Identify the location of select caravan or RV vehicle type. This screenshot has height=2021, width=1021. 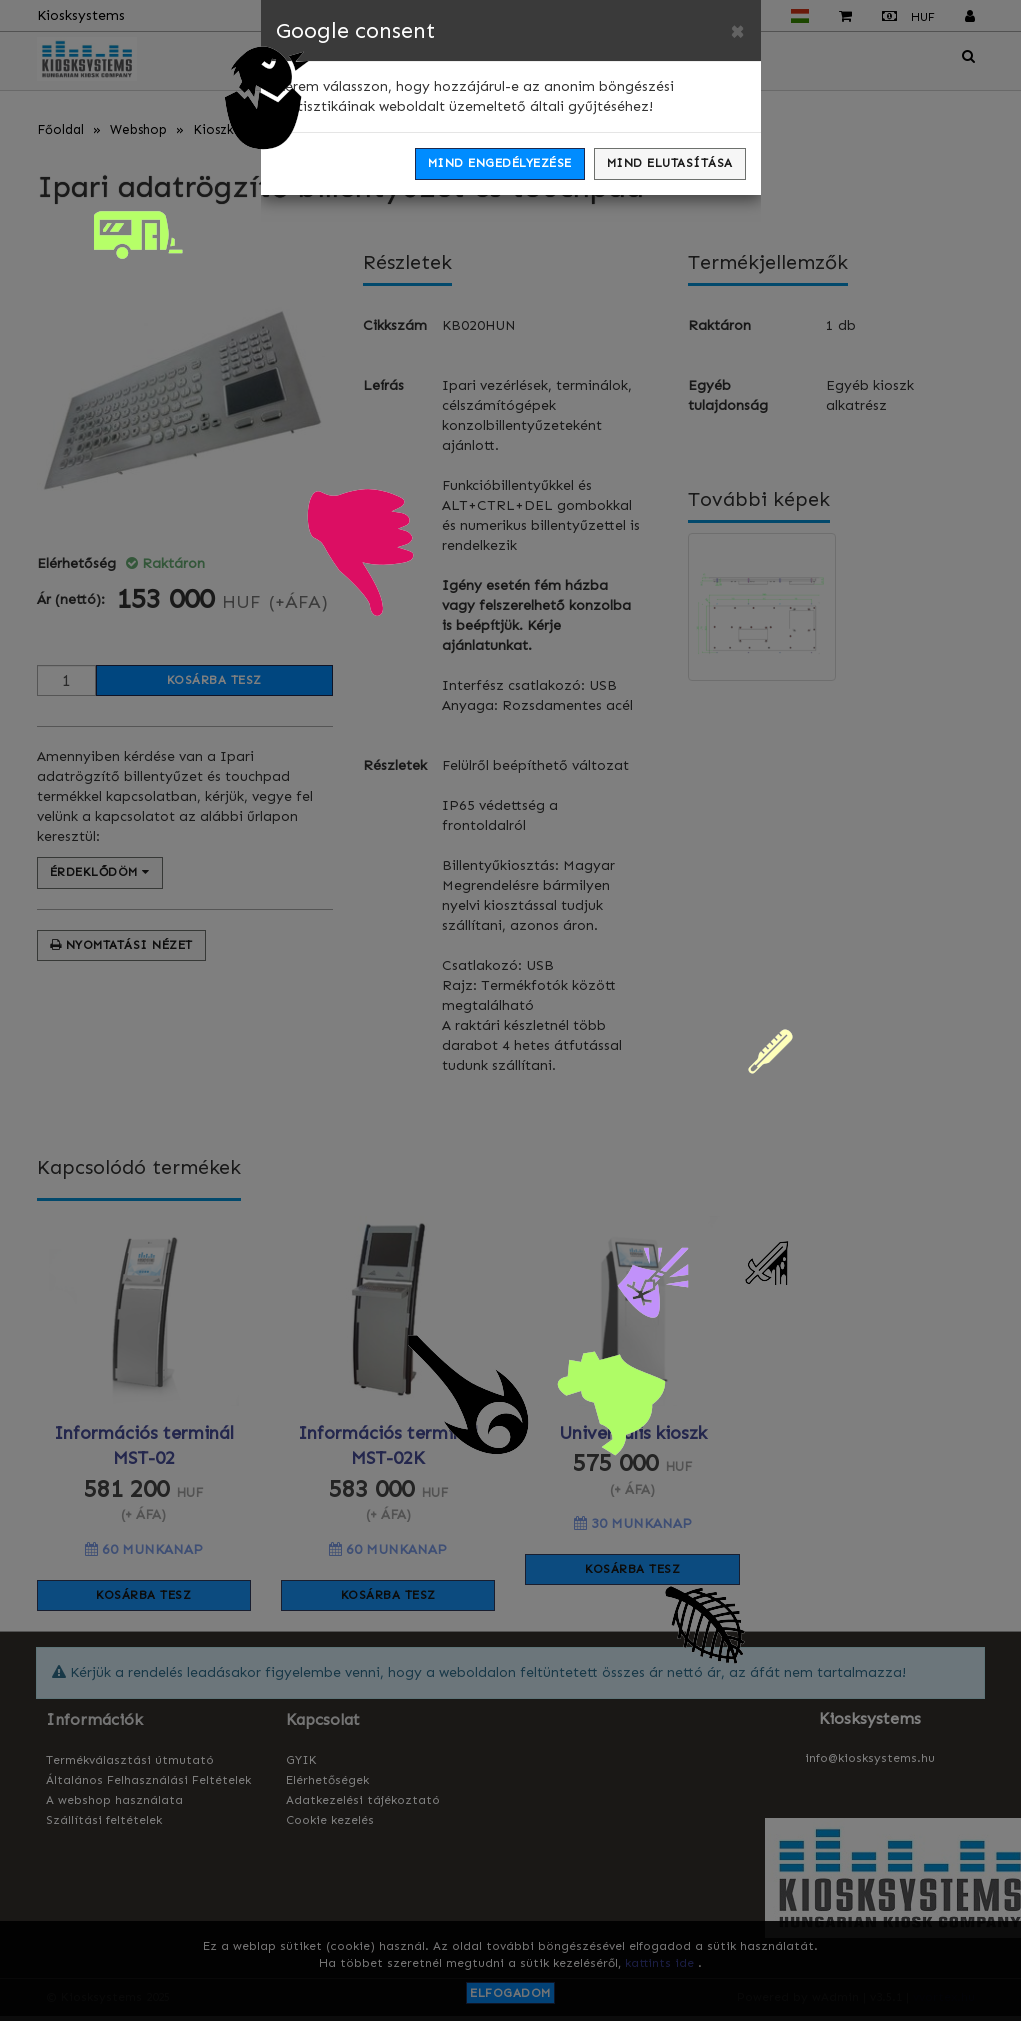
(138, 235).